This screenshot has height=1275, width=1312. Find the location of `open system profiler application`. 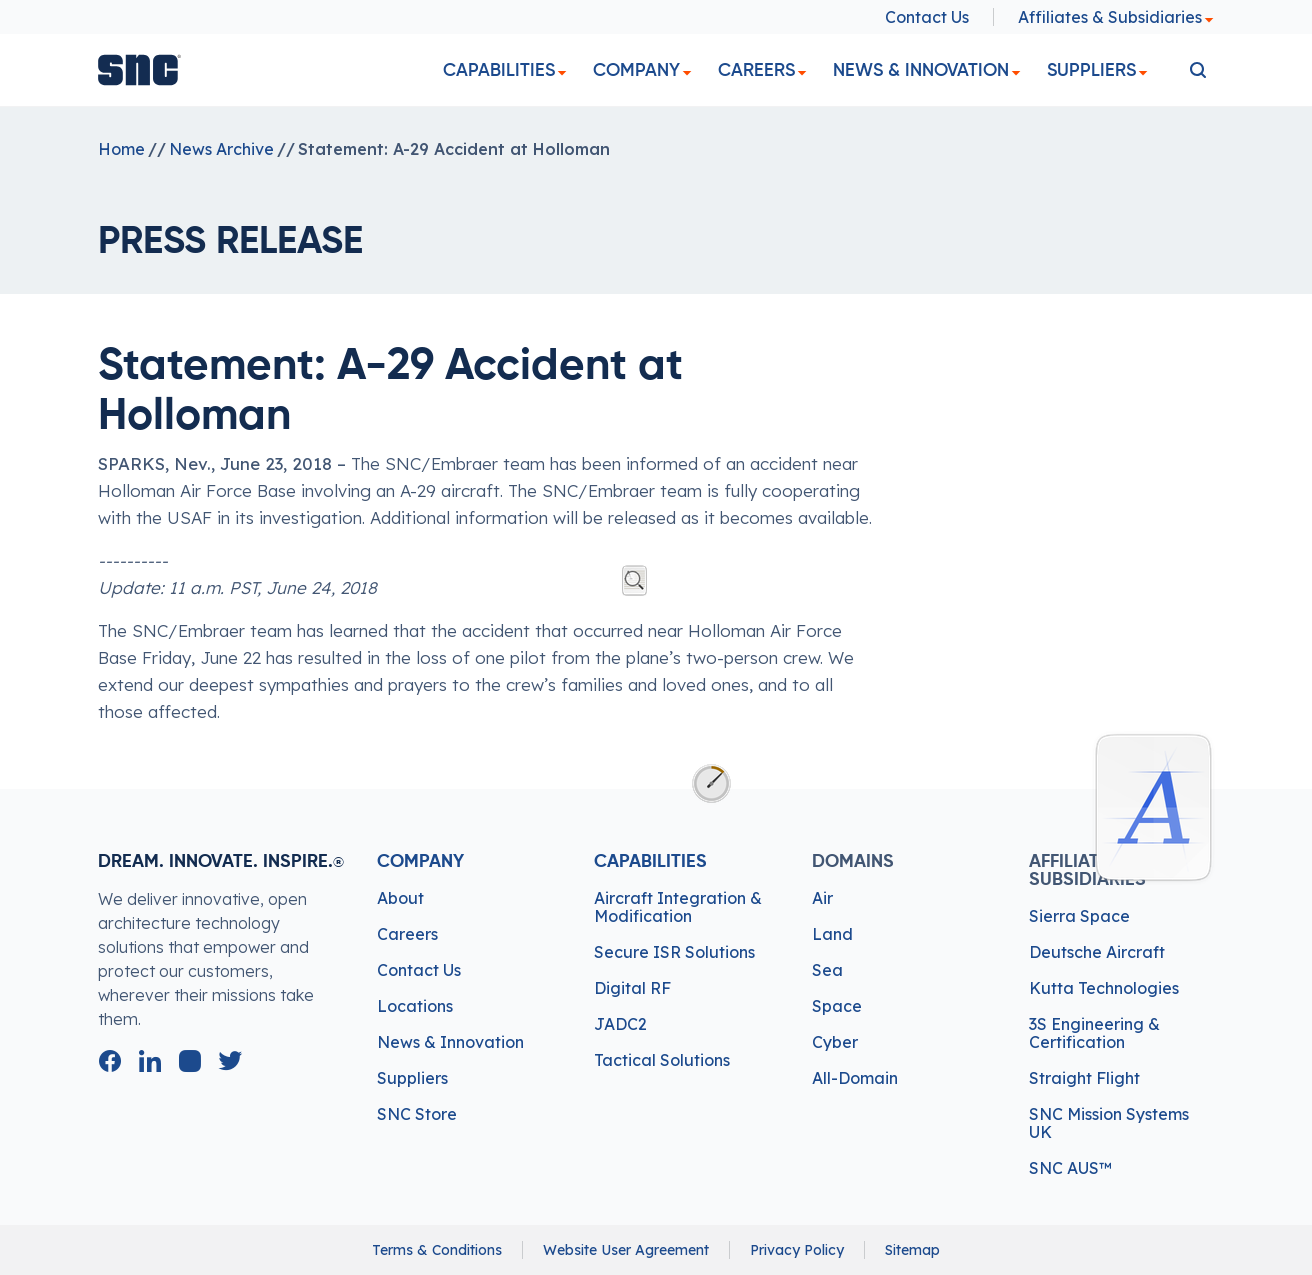

open system profiler application is located at coordinates (711, 783).